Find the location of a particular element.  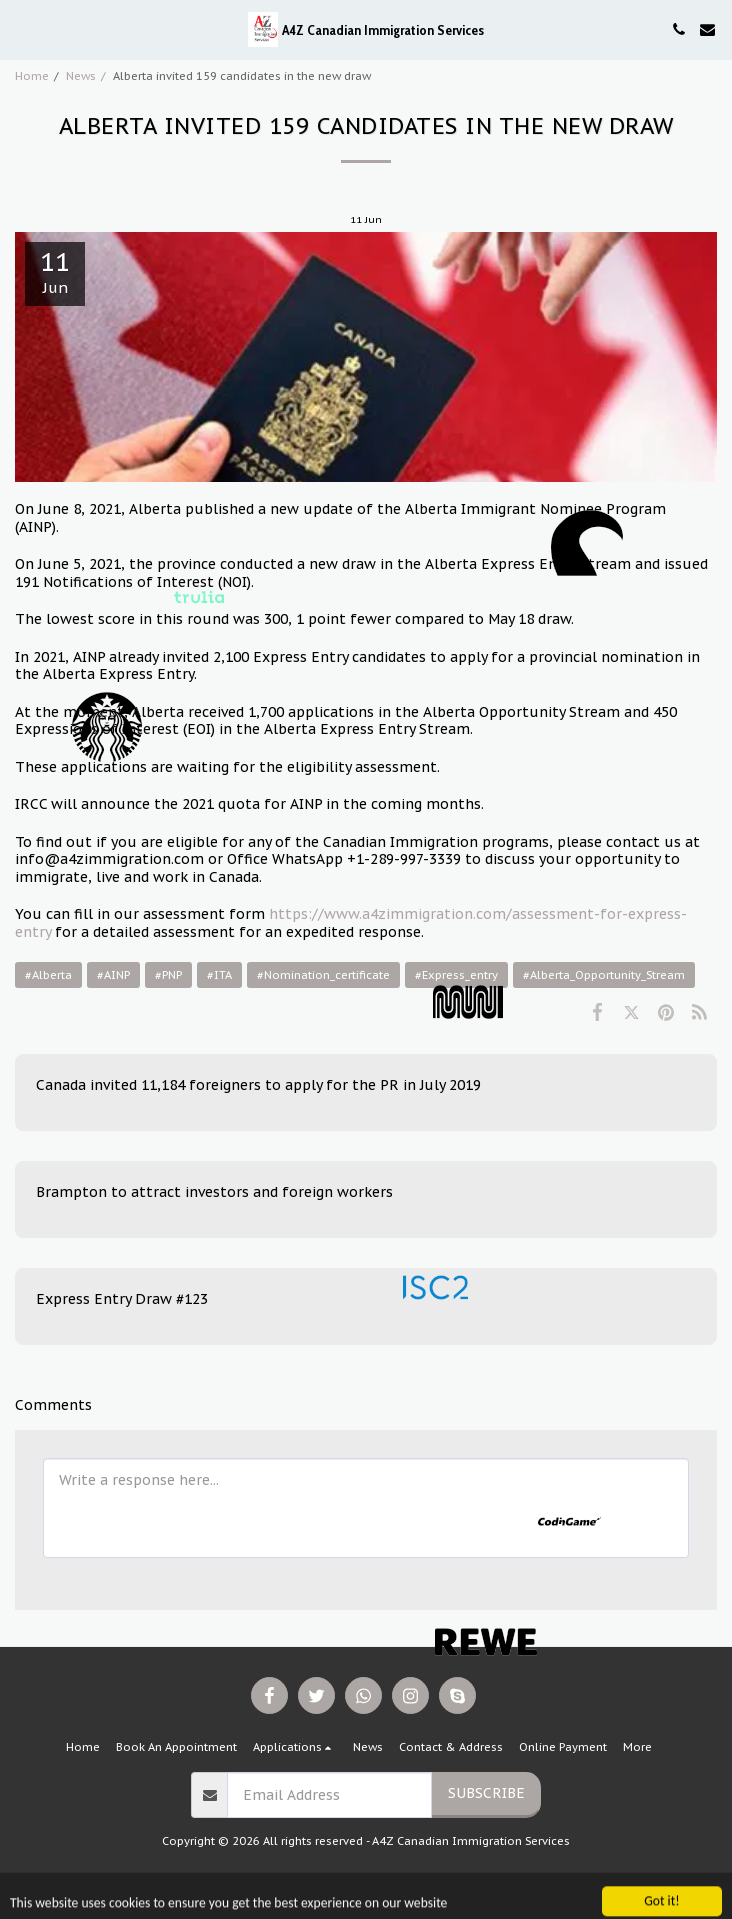

open the Starbucks app is located at coordinates (107, 727).